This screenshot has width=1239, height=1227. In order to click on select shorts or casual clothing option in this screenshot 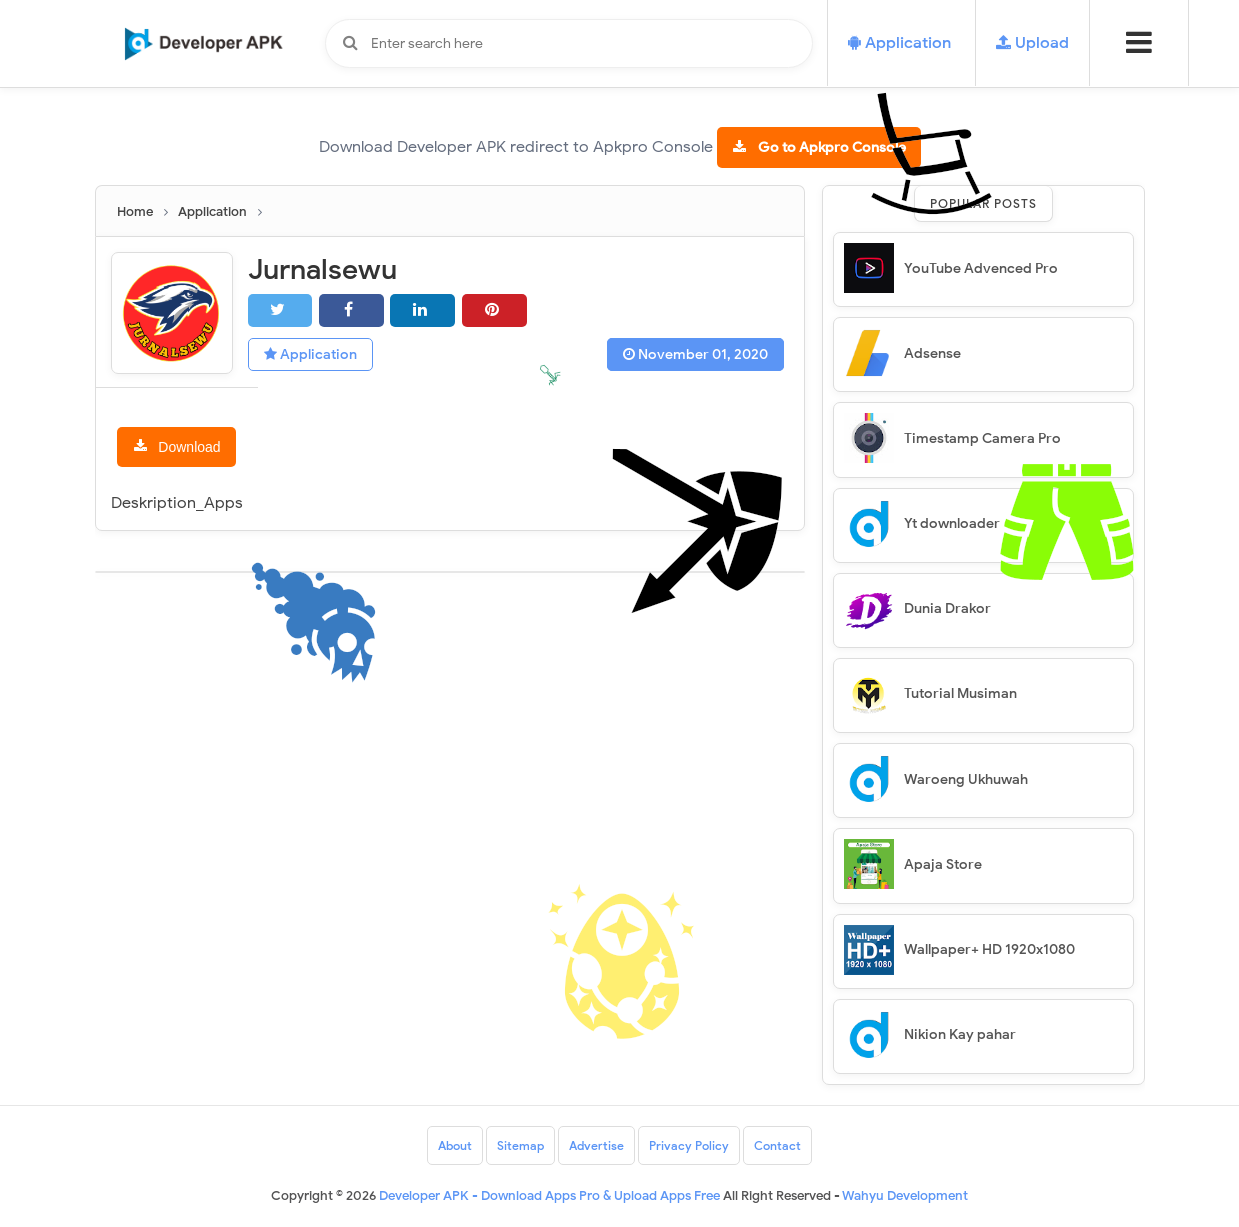, I will do `click(1067, 522)`.